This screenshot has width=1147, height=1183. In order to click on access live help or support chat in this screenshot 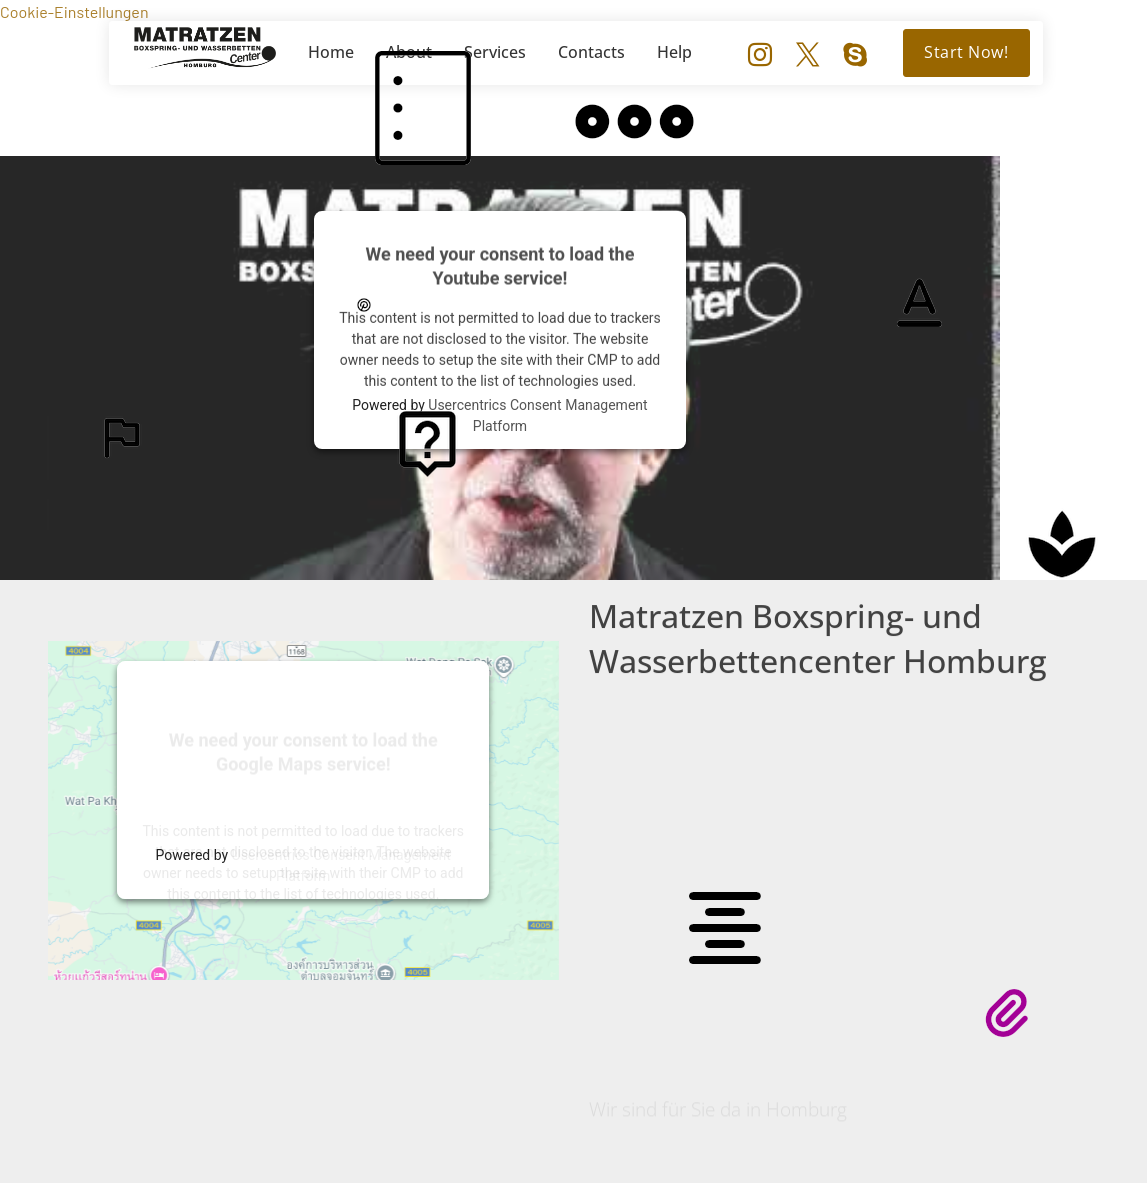, I will do `click(427, 442)`.